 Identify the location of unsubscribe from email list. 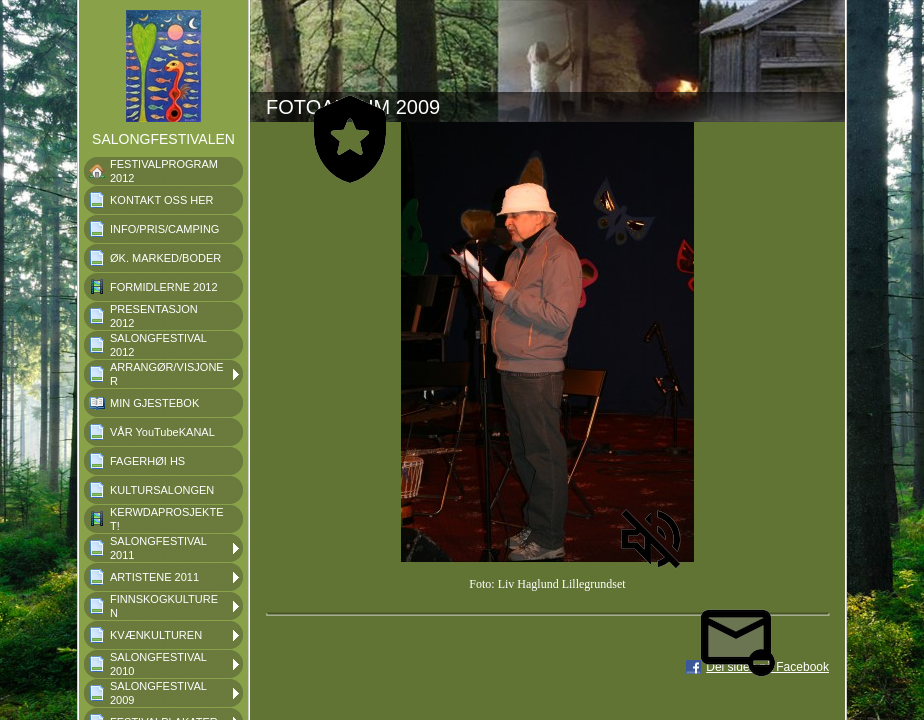
(736, 645).